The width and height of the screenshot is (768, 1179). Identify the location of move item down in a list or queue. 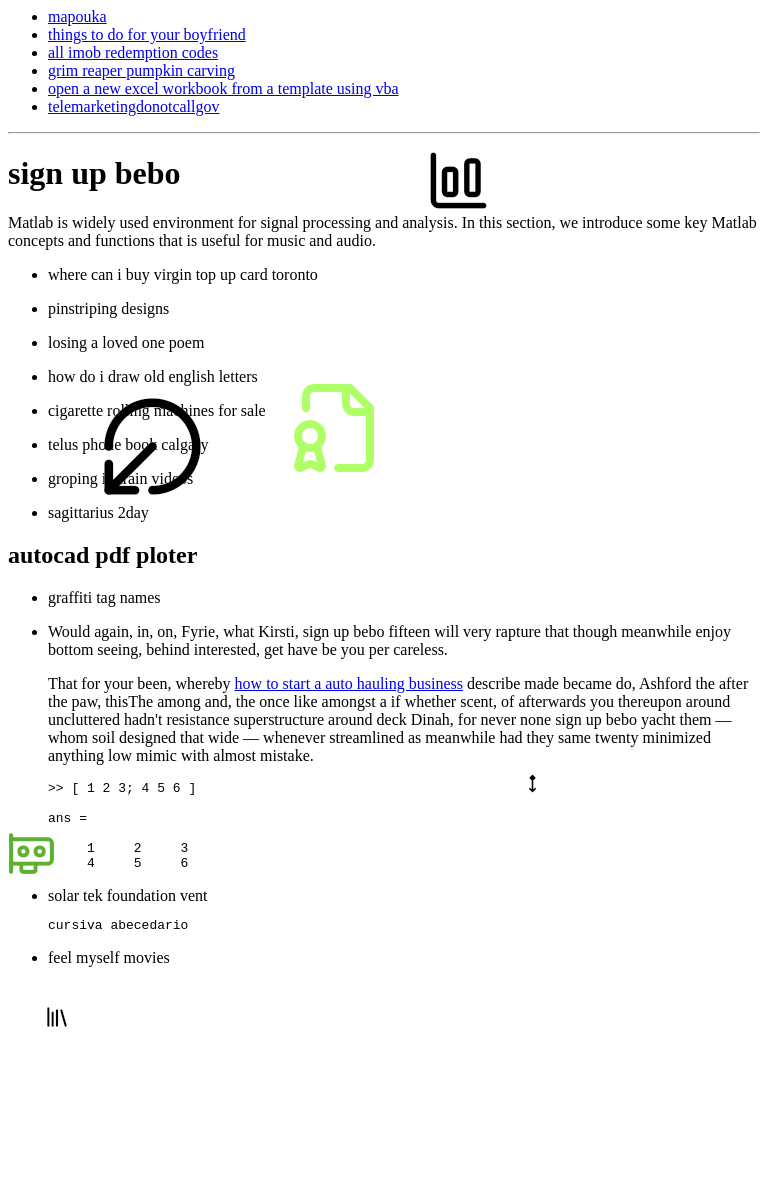
(532, 783).